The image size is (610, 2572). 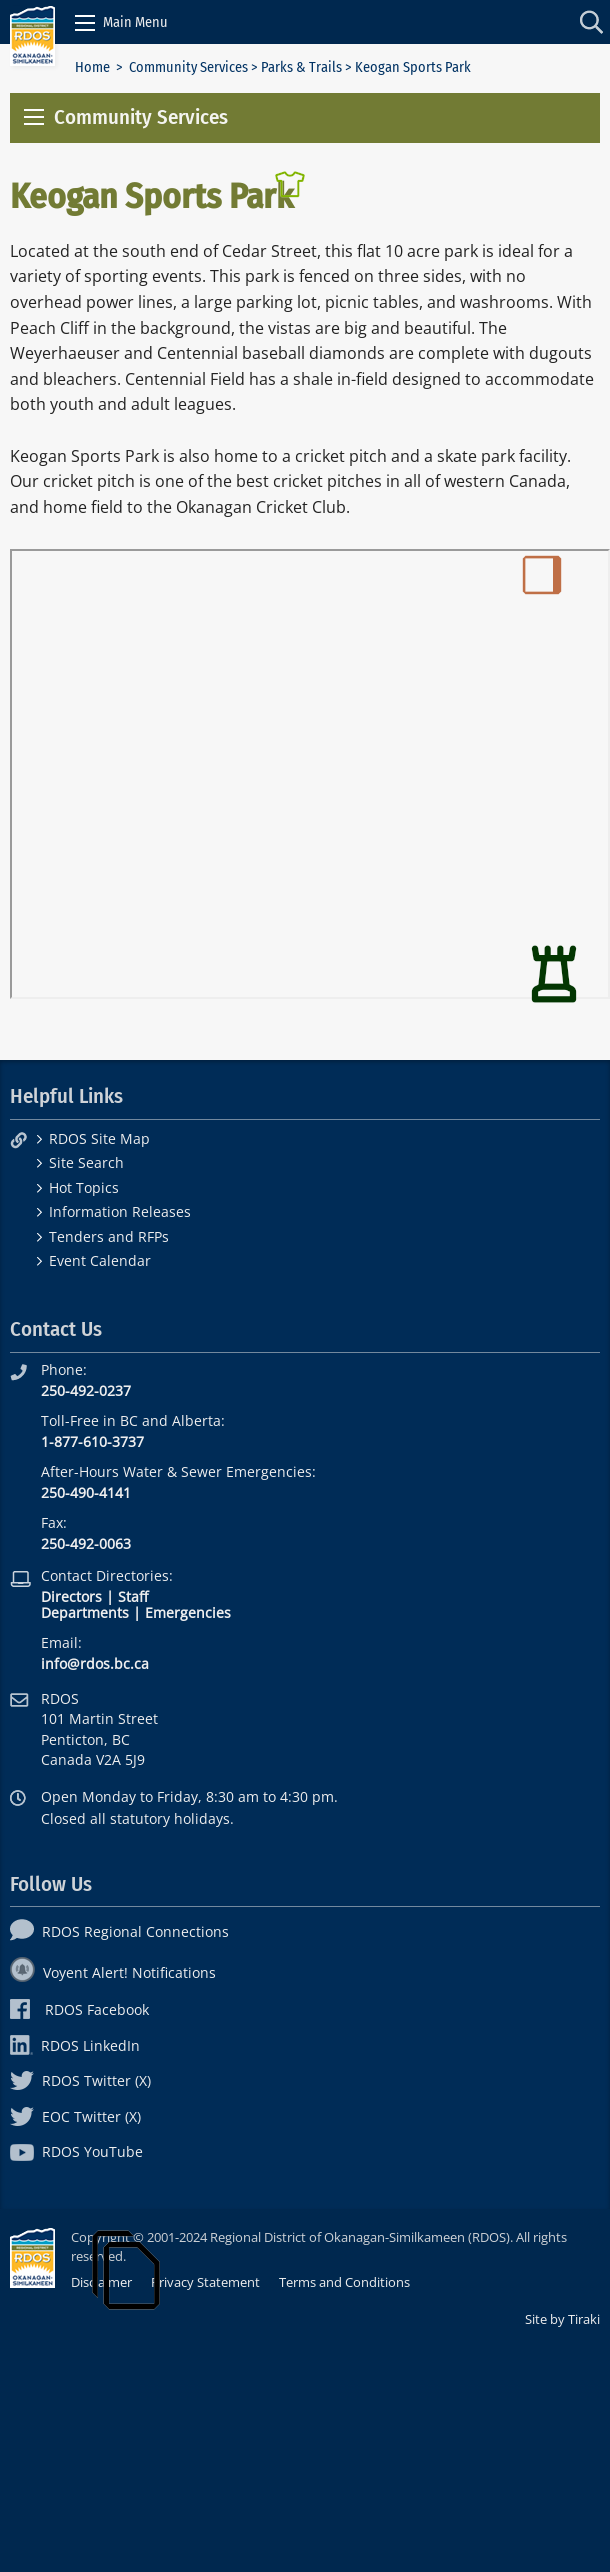 What do you see at coordinates (290, 184) in the screenshot?
I see `select team or player jersey` at bounding box center [290, 184].